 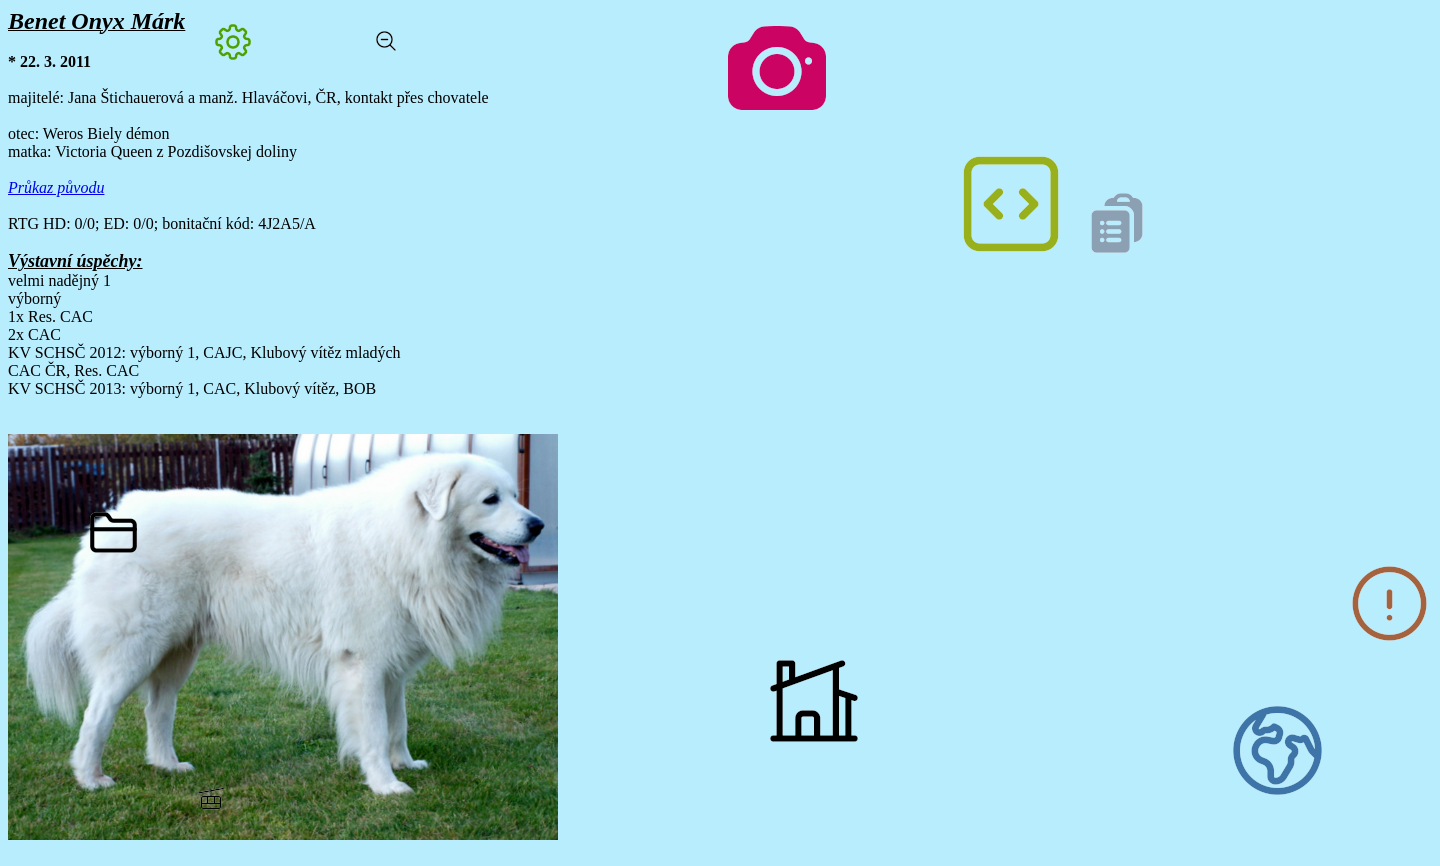 What do you see at coordinates (1011, 204) in the screenshot?
I see `view or edit source code` at bounding box center [1011, 204].